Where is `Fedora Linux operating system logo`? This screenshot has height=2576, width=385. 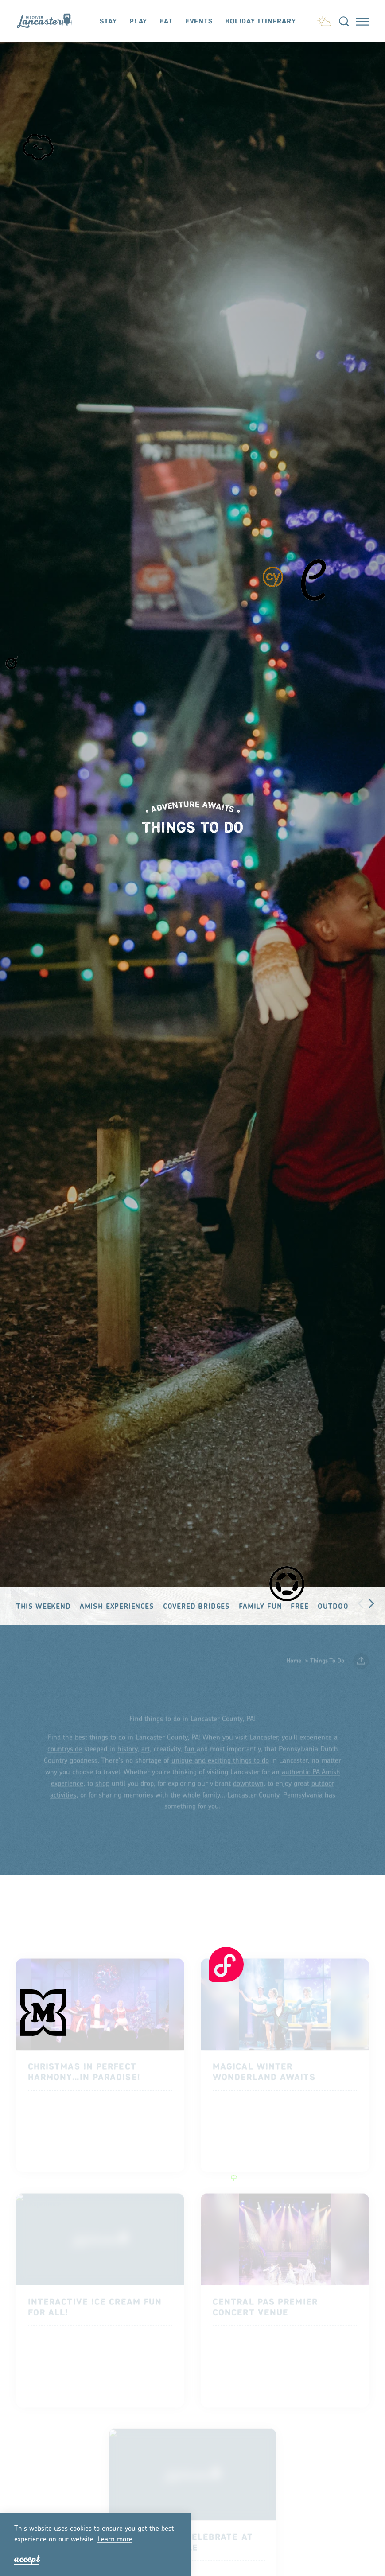 Fedora Linux operating system logo is located at coordinates (226, 1964).